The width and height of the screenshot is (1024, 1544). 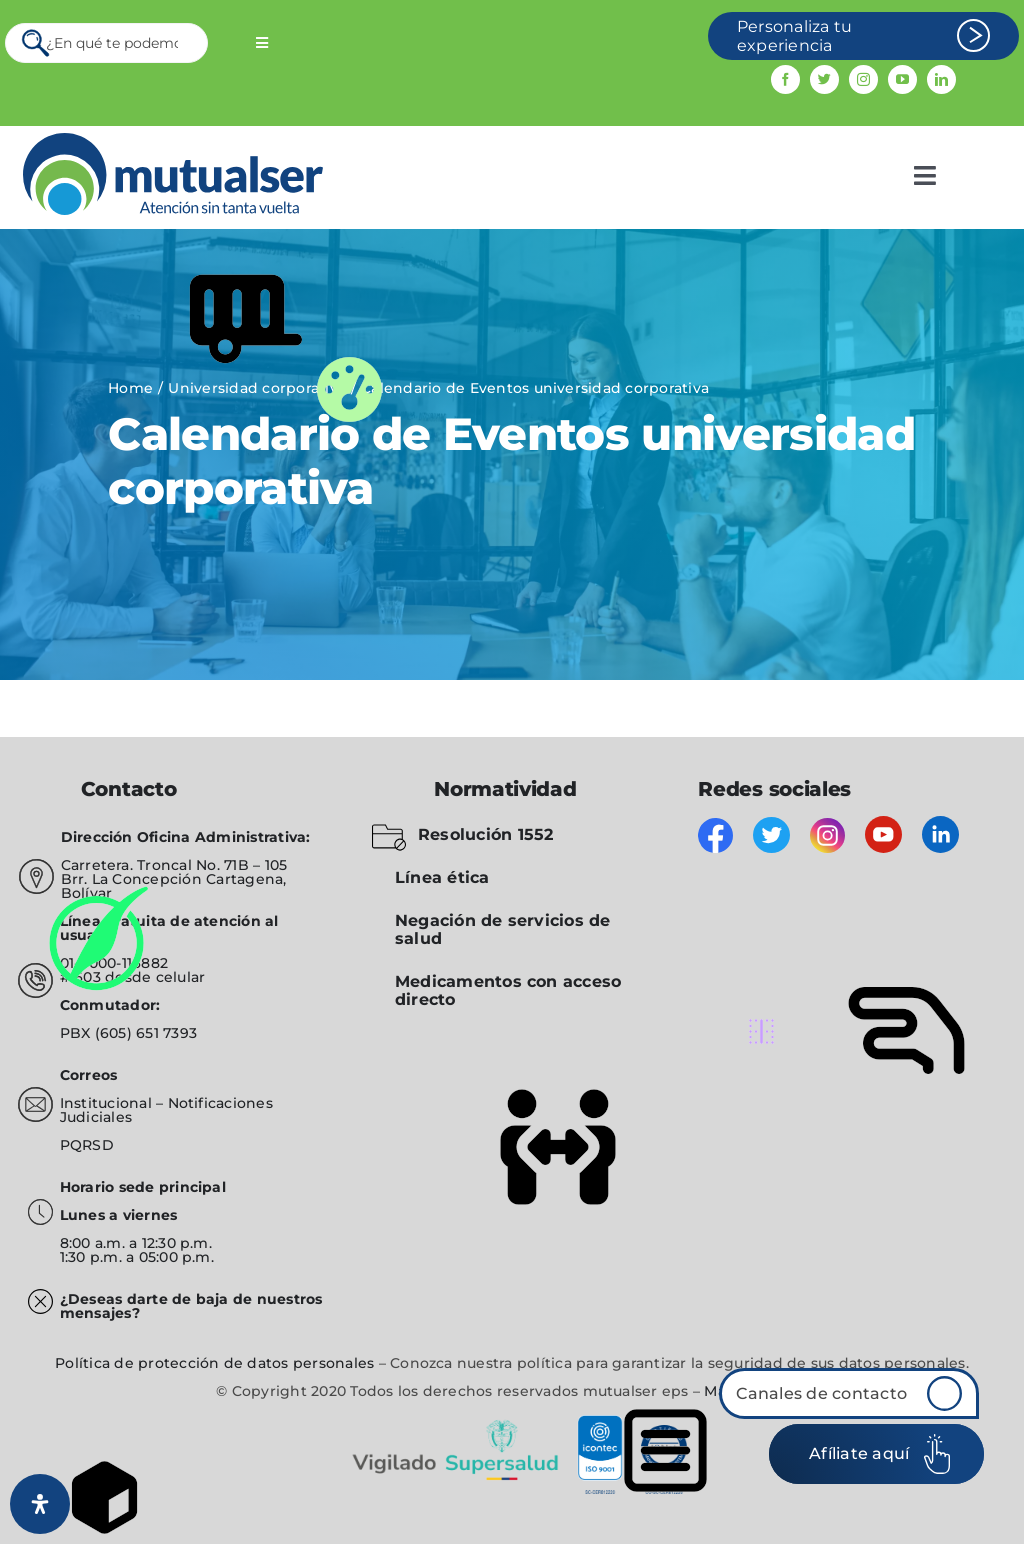 What do you see at coordinates (558, 1147) in the screenshot?
I see `manage user connections or relationships` at bounding box center [558, 1147].